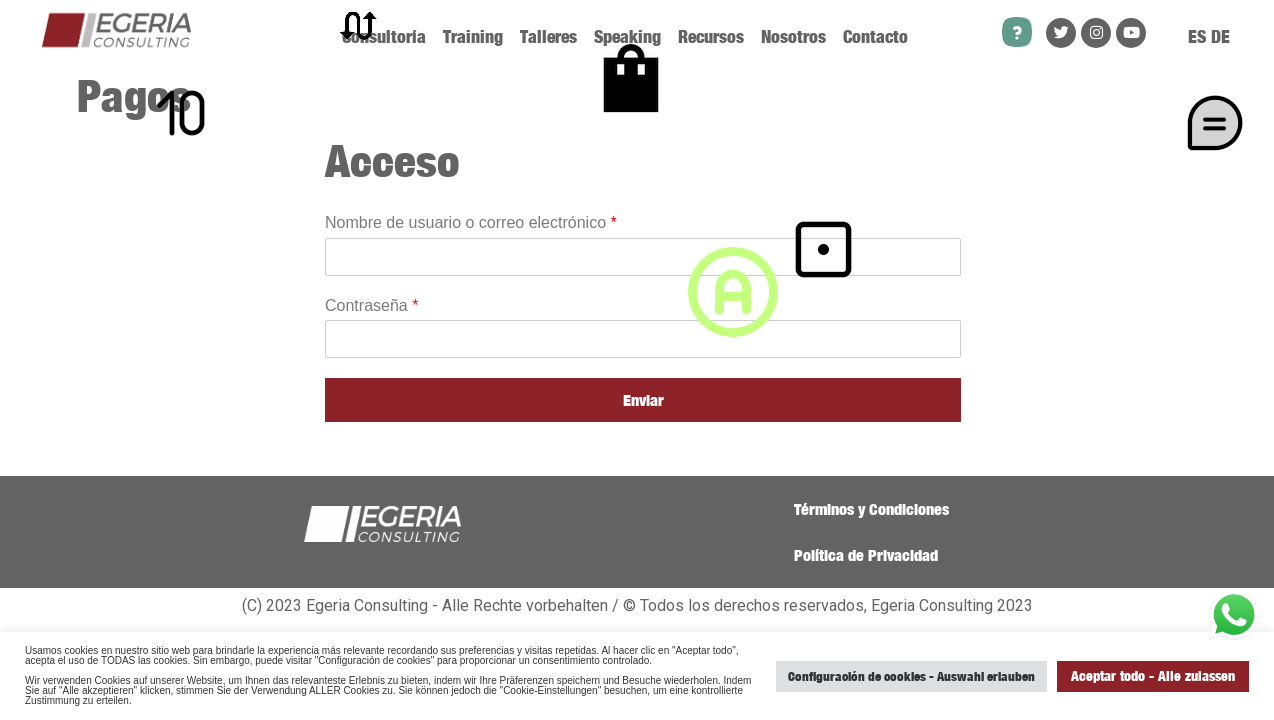 This screenshot has width=1274, height=720. What do you see at coordinates (1017, 32) in the screenshot?
I see `access help or support` at bounding box center [1017, 32].